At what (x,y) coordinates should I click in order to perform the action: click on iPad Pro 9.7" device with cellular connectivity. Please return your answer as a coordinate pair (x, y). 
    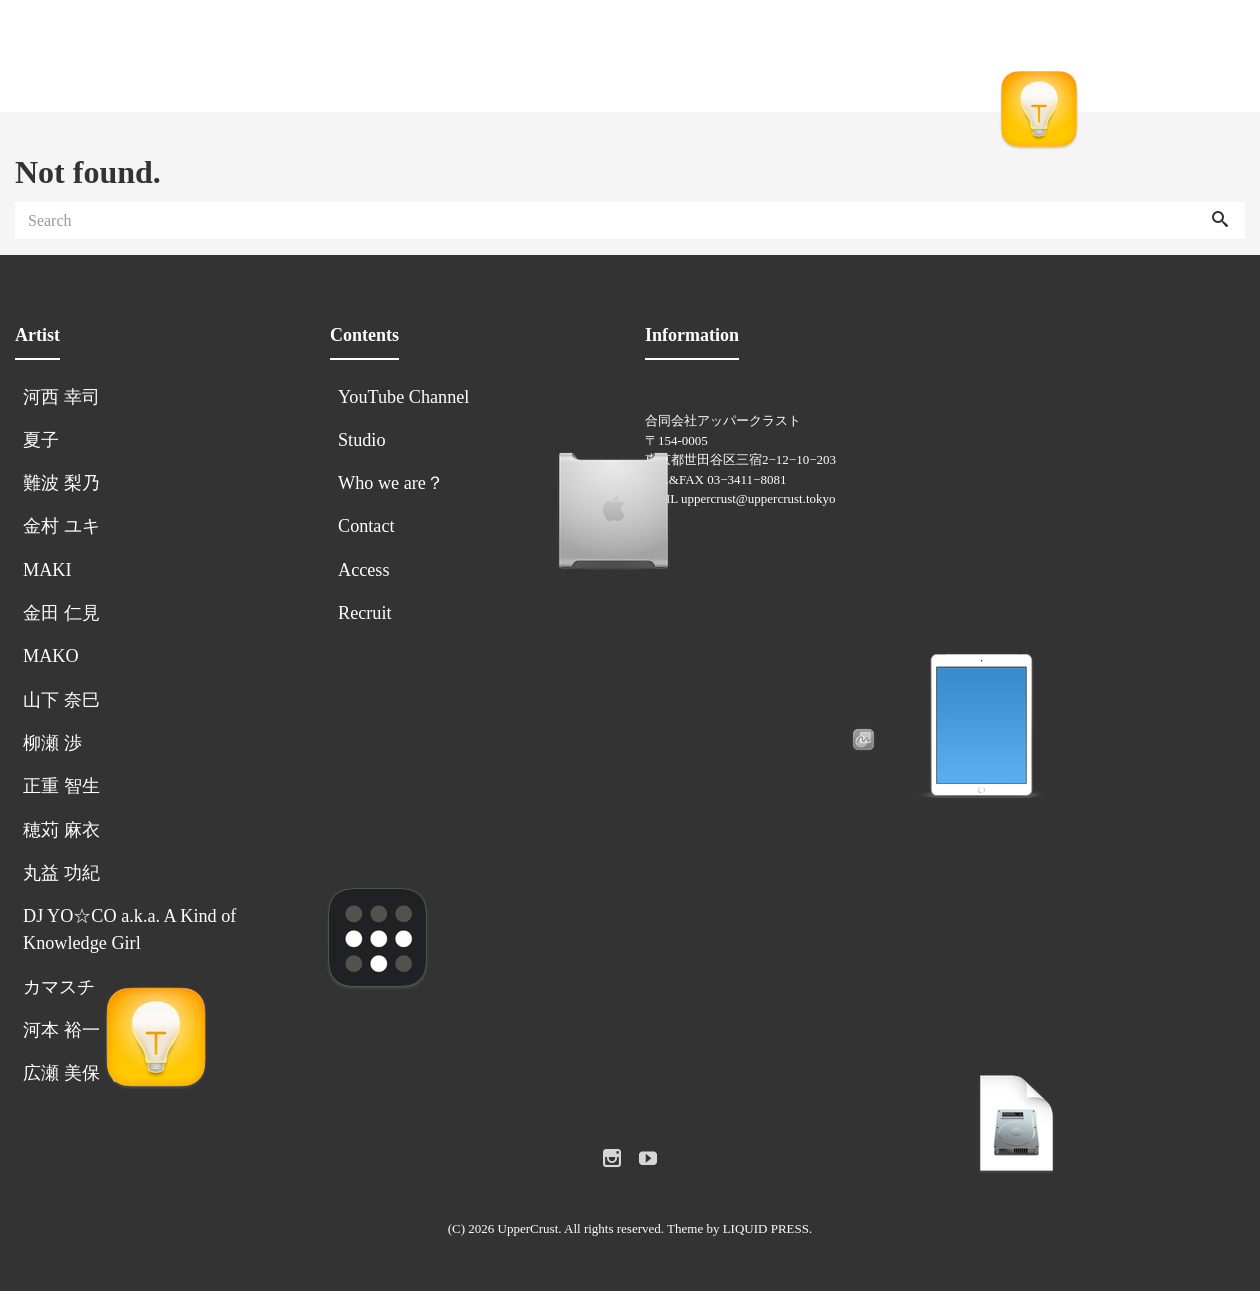
    Looking at the image, I should click on (981, 724).